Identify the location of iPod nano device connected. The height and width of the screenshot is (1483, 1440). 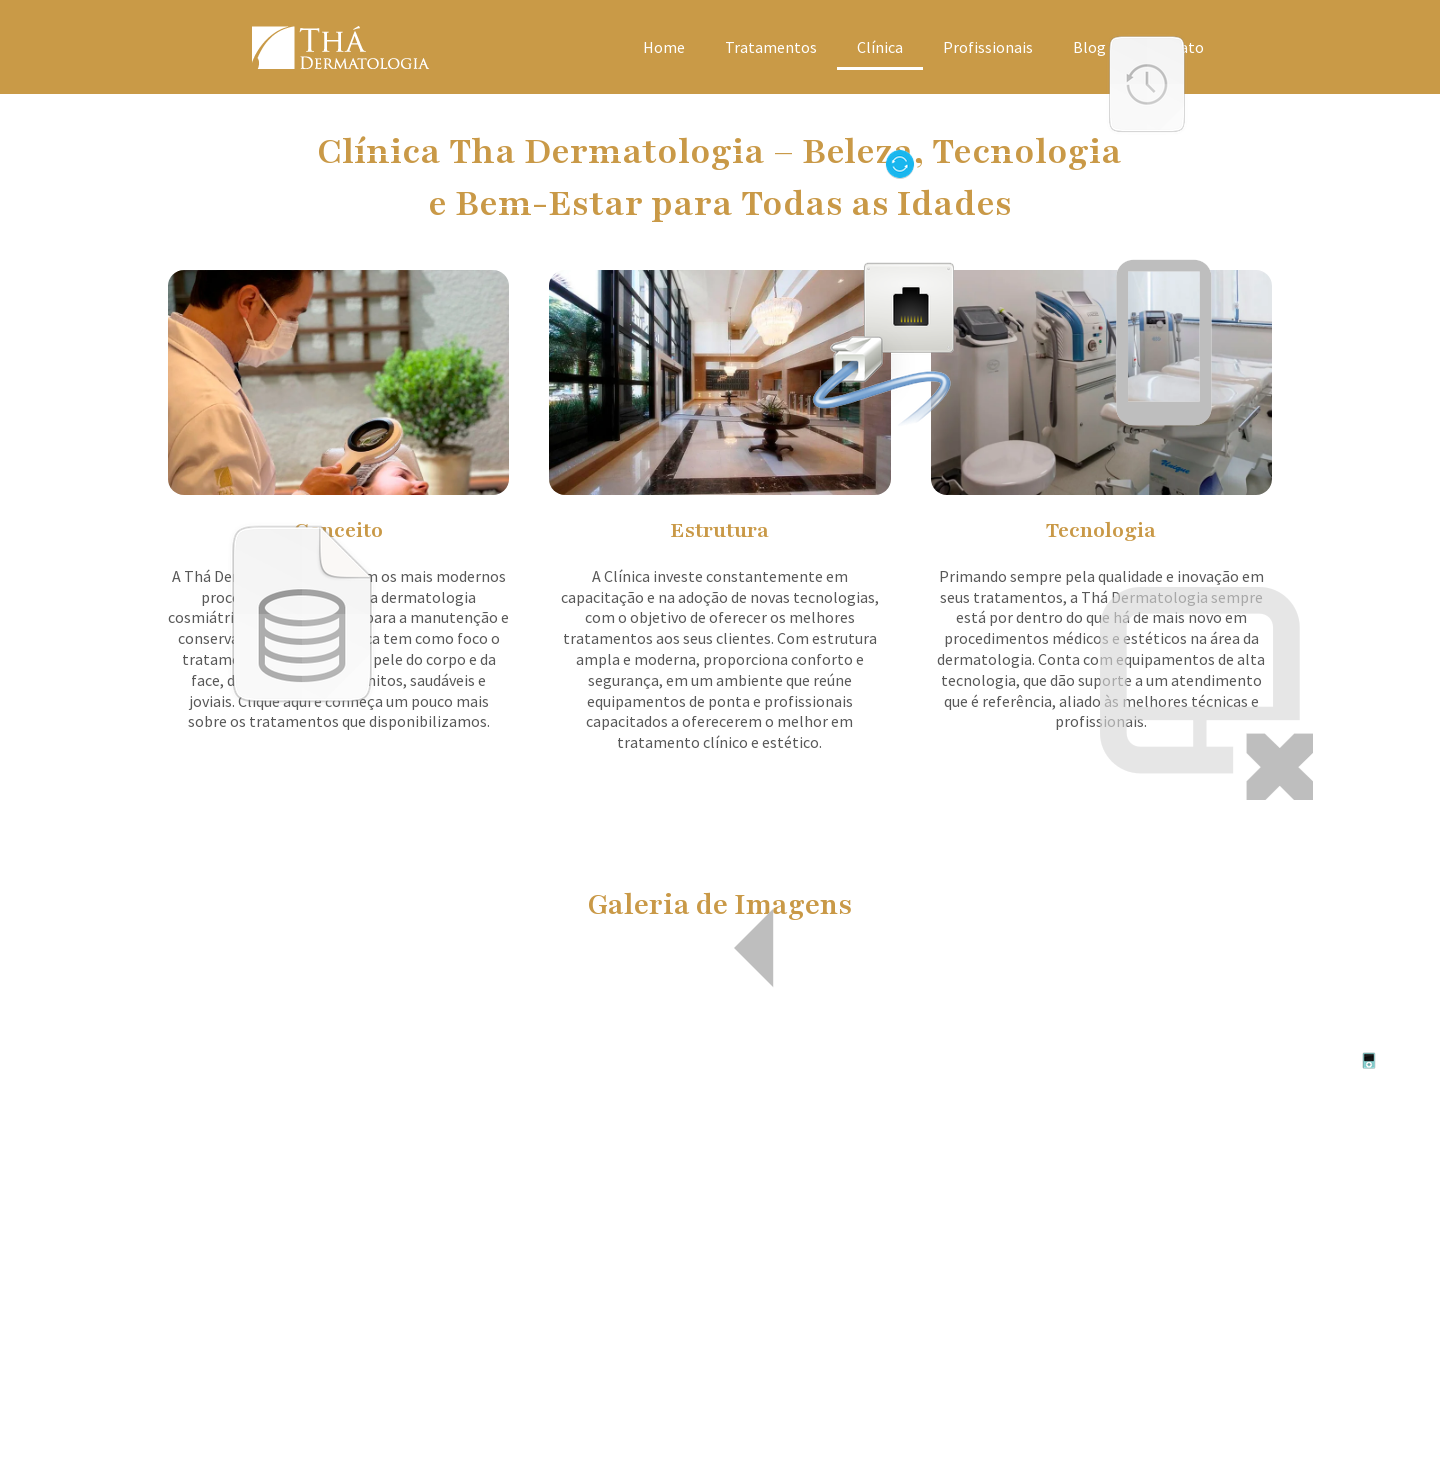
(1369, 1057).